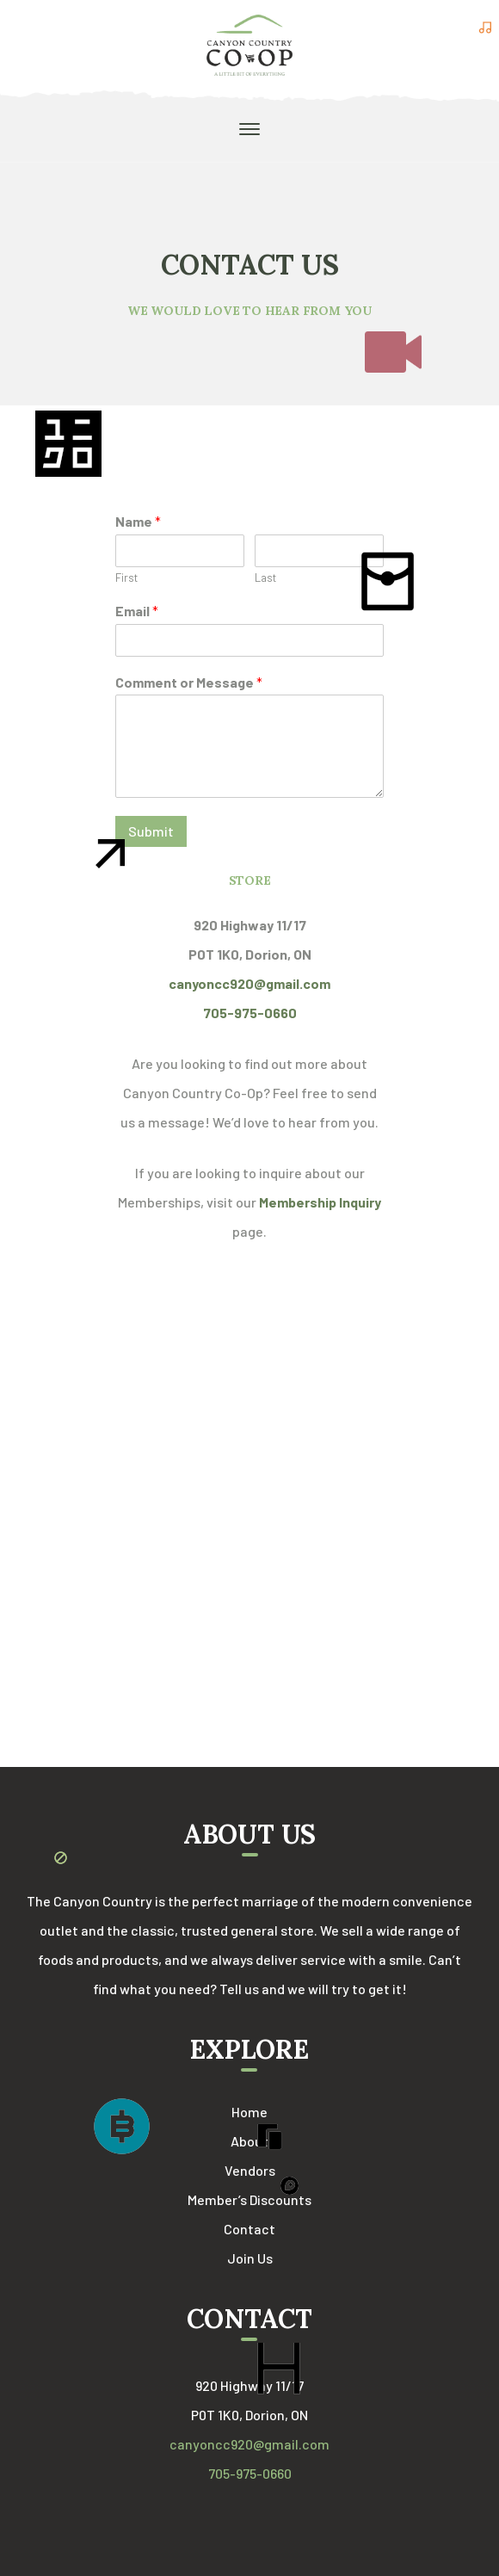 This screenshot has width=499, height=2576. Describe the element at coordinates (393, 352) in the screenshot. I see `start video recording` at that location.